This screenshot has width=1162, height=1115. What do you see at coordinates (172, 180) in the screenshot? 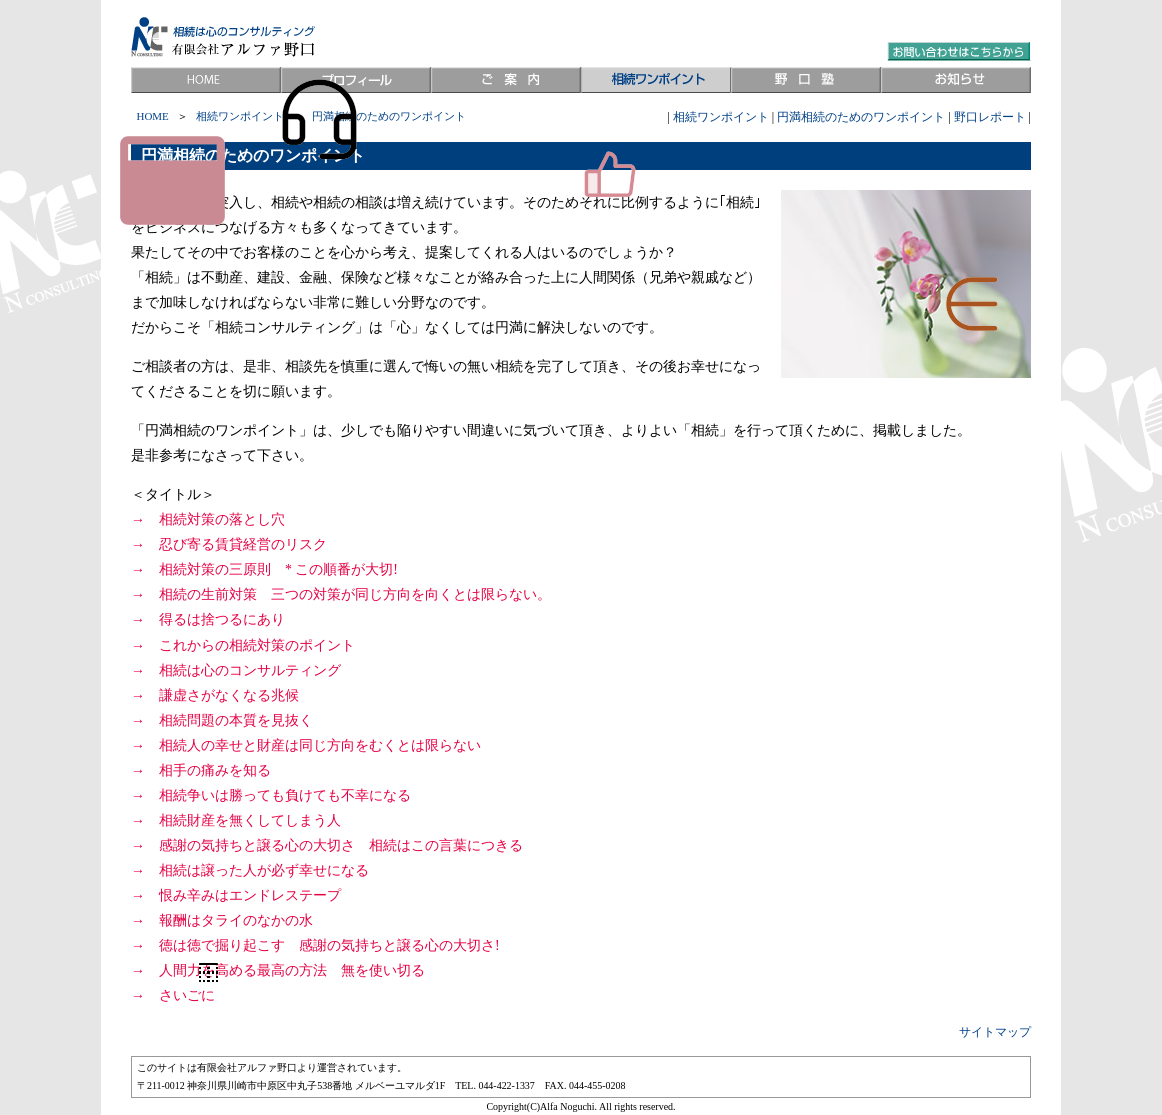
I see `open web browser` at bounding box center [172, 180].